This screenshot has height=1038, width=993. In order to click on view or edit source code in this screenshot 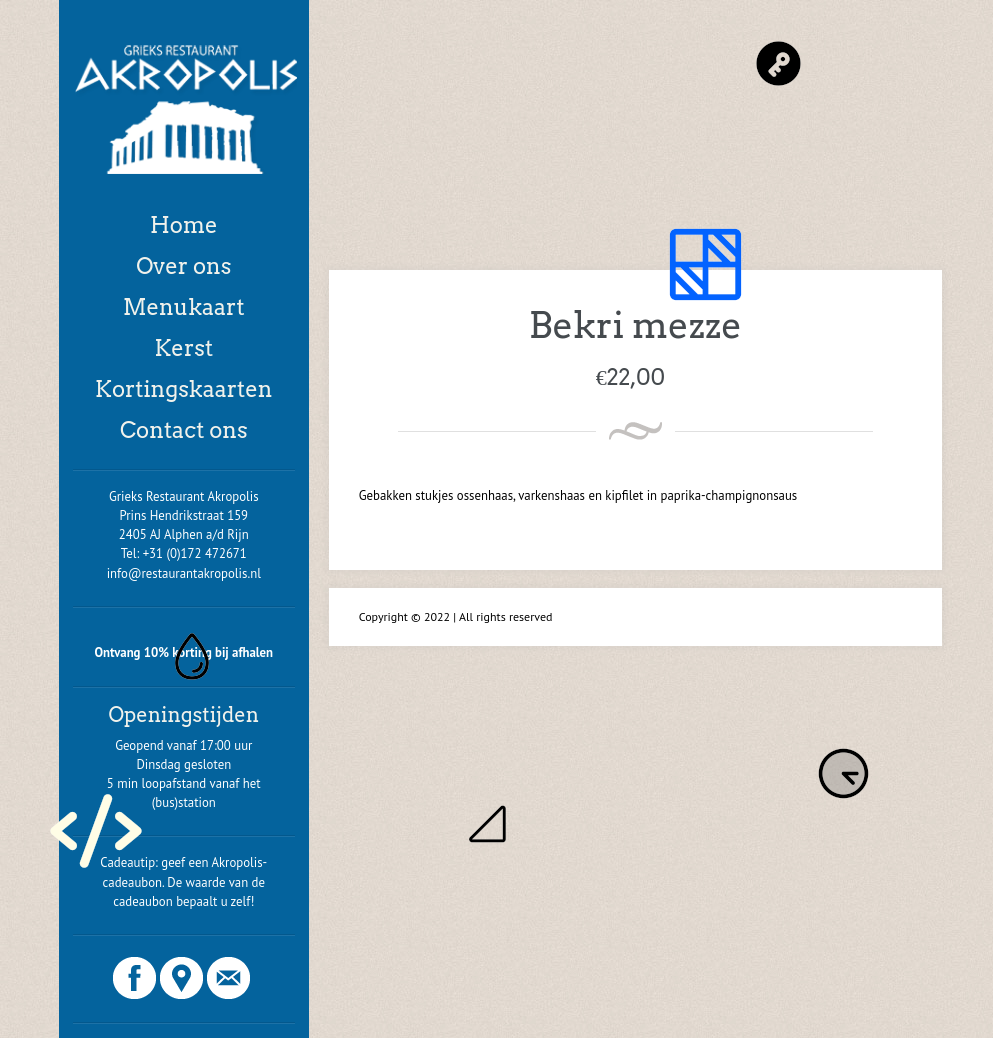, I will do `click(96, 831)`.